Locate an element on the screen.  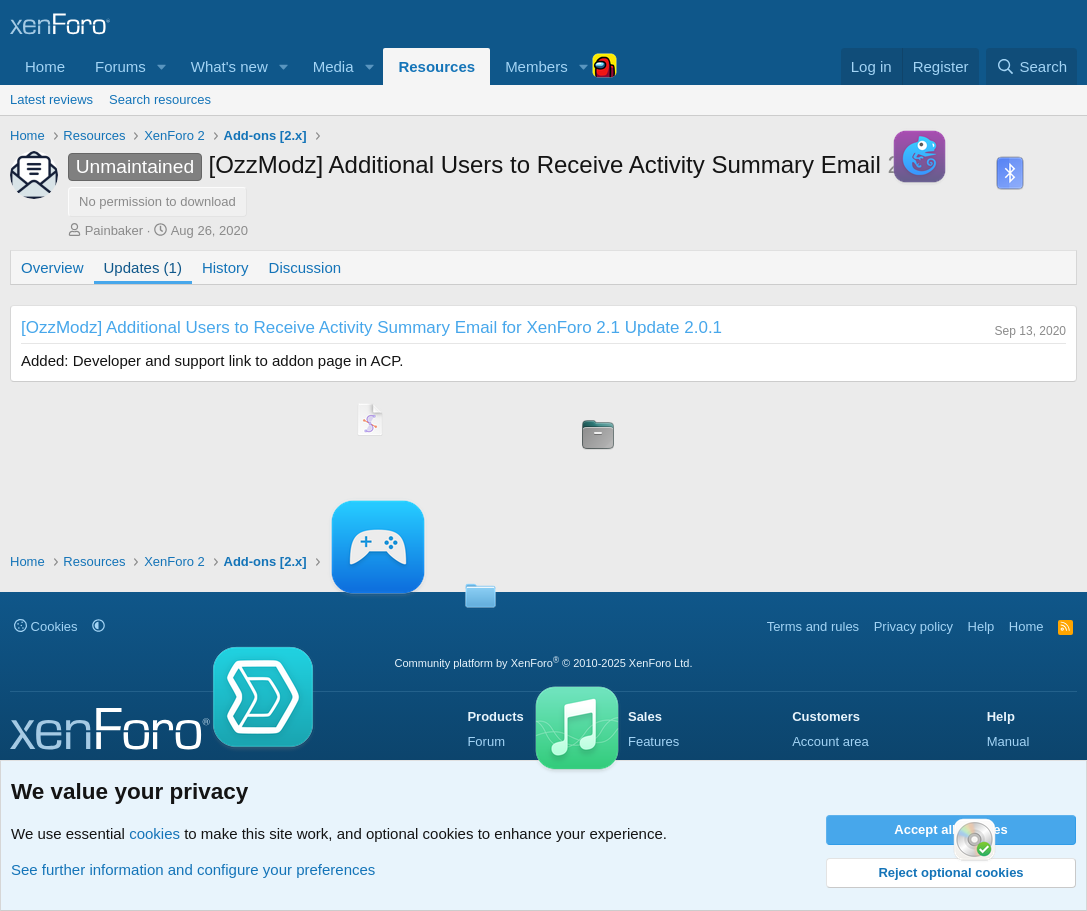
an SVG image file is located at coordinates (370, 420).